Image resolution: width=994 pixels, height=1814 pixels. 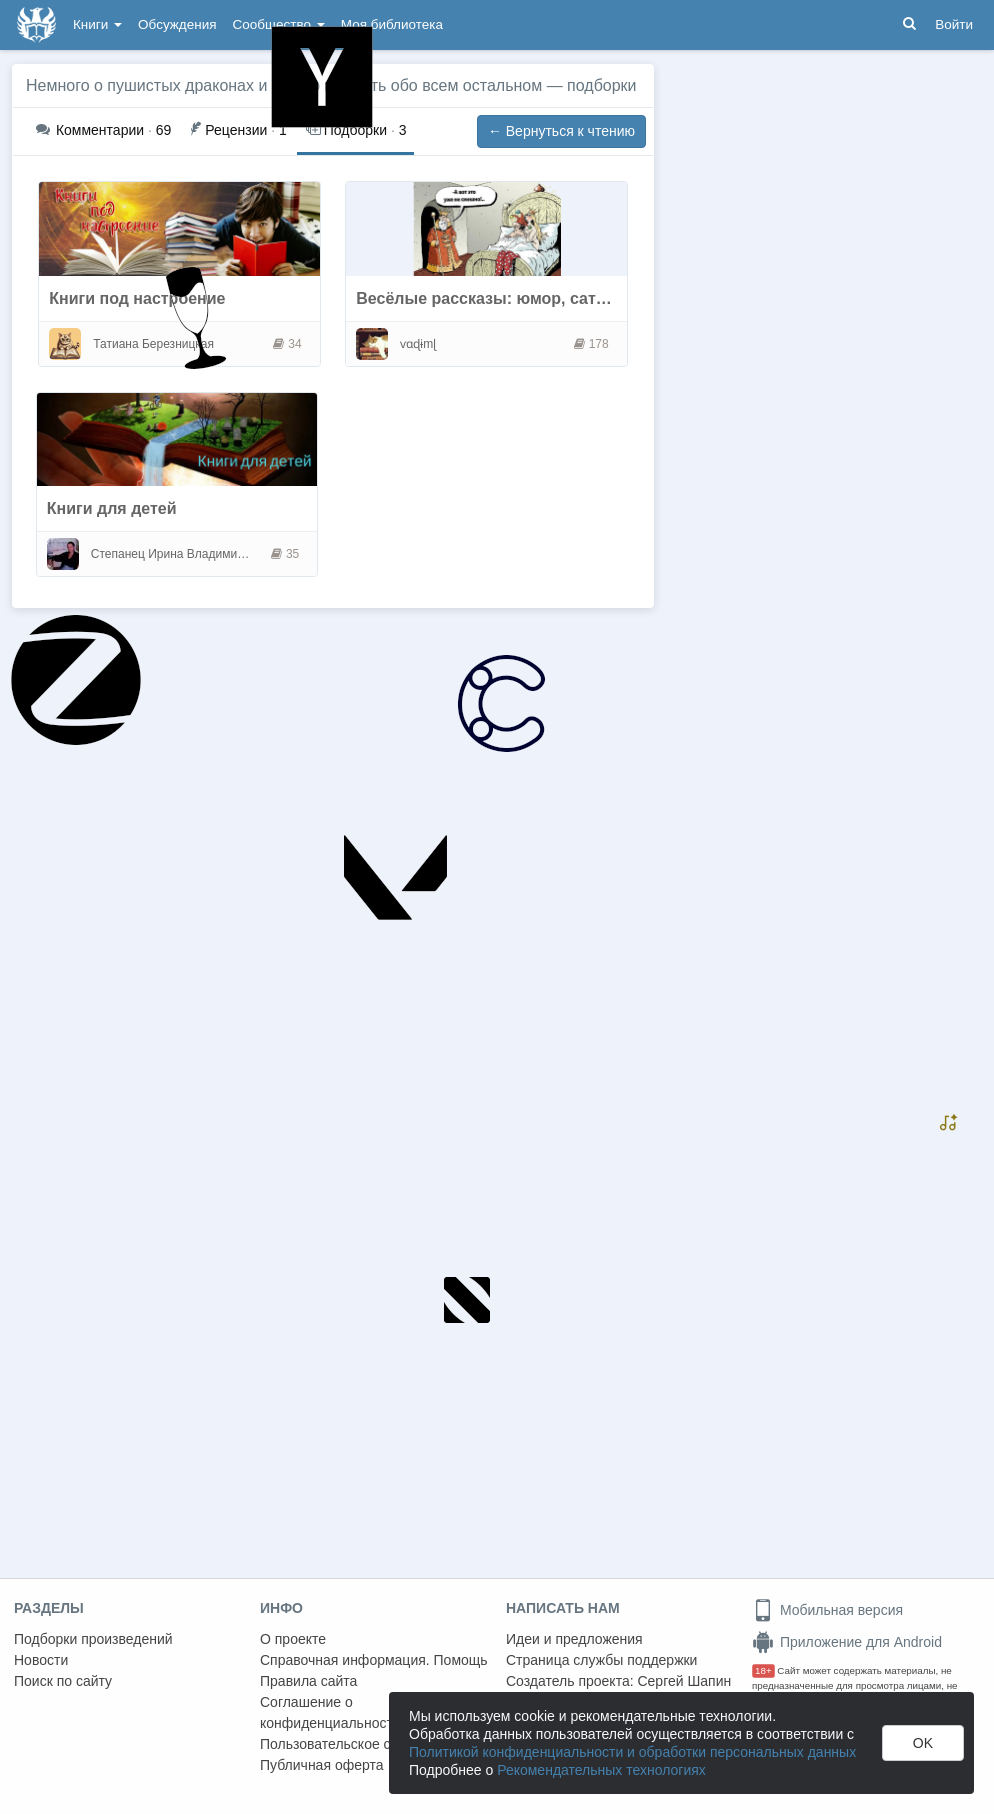 What do you see at coordinates (467, 1300) in the screenshot?
I see `open Apple News app` at bounding box center [467, 1300].